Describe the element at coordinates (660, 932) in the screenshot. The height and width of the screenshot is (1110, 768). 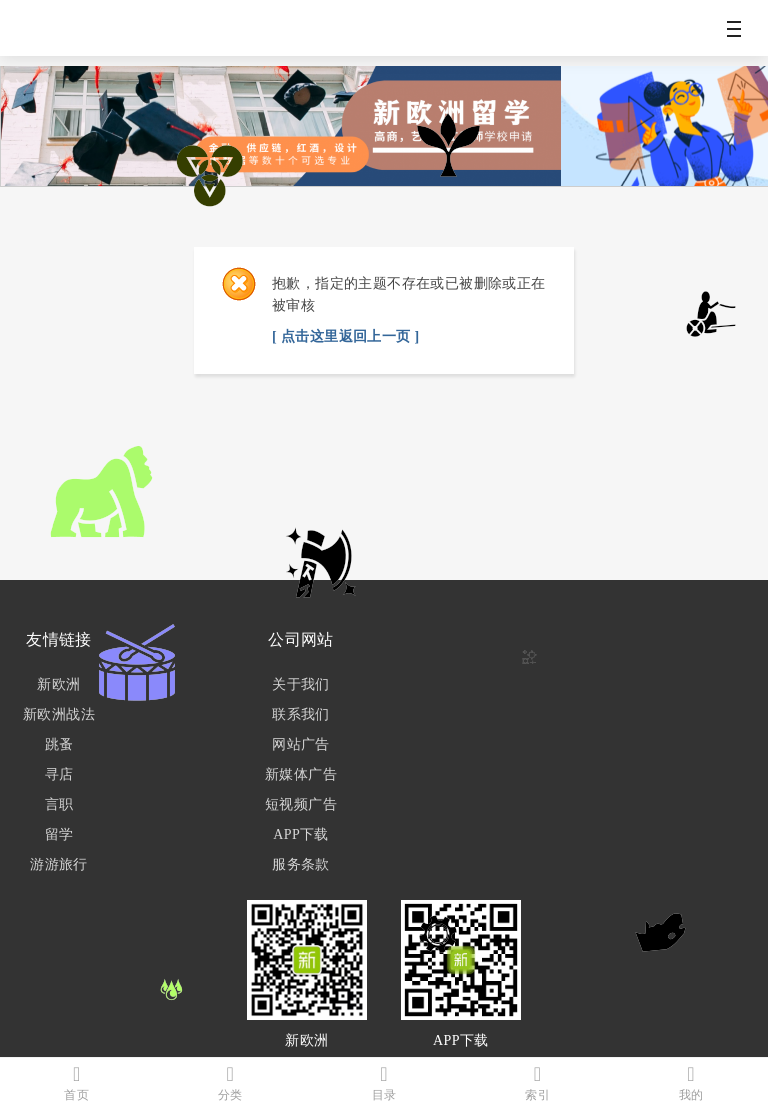
I see `select South Africa as your region` at that location.